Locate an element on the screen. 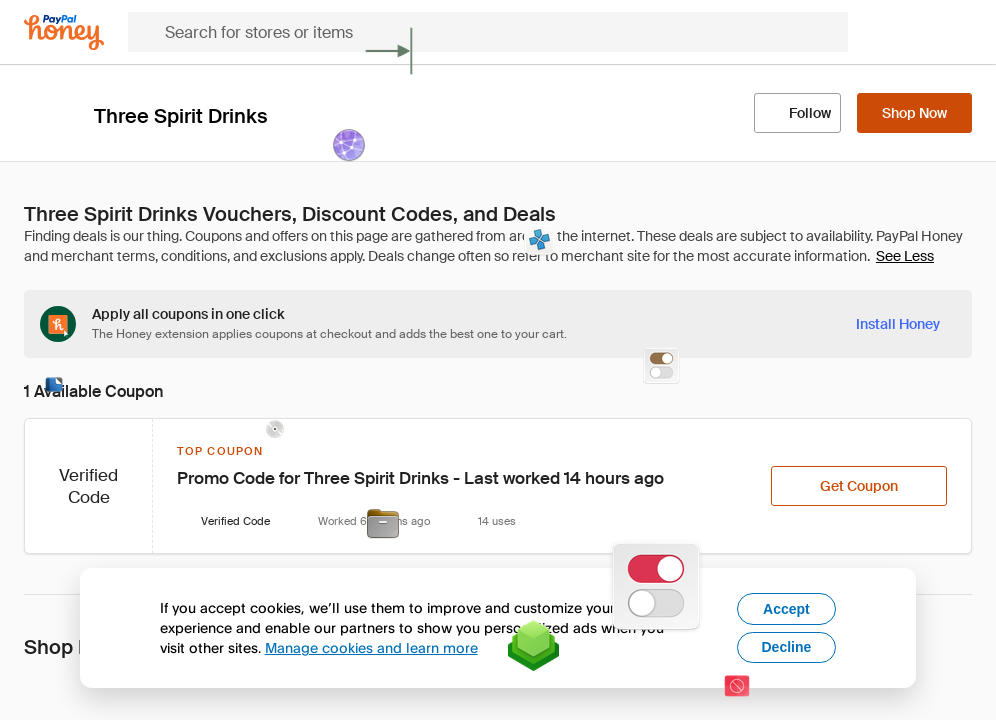  open the visualize app is located at coordinates (533, 645).